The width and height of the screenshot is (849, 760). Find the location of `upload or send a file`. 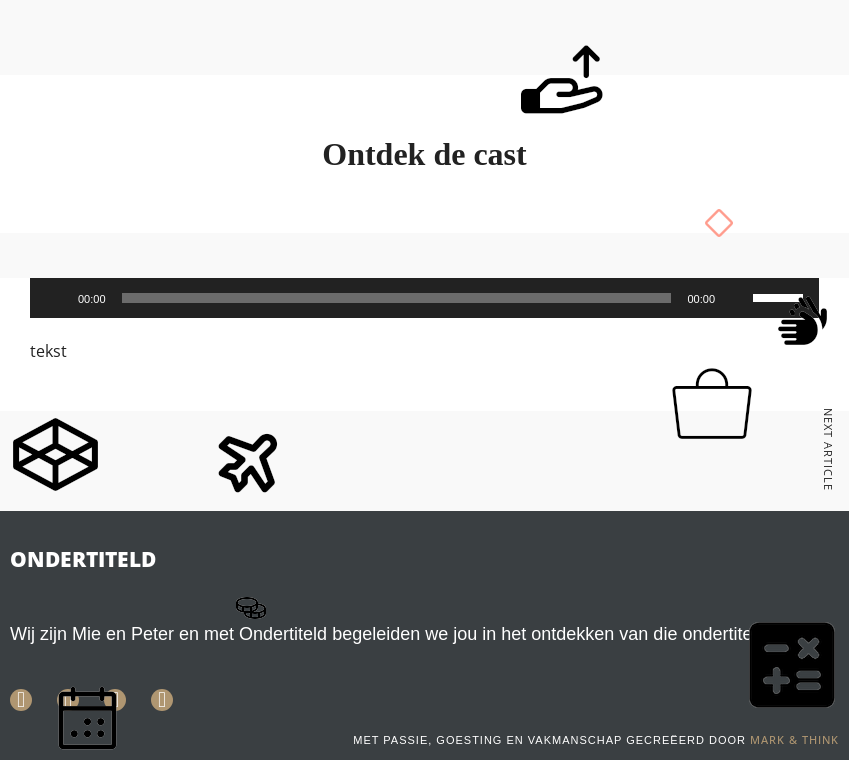

upload or send a file is located at coordinates (564, 83).